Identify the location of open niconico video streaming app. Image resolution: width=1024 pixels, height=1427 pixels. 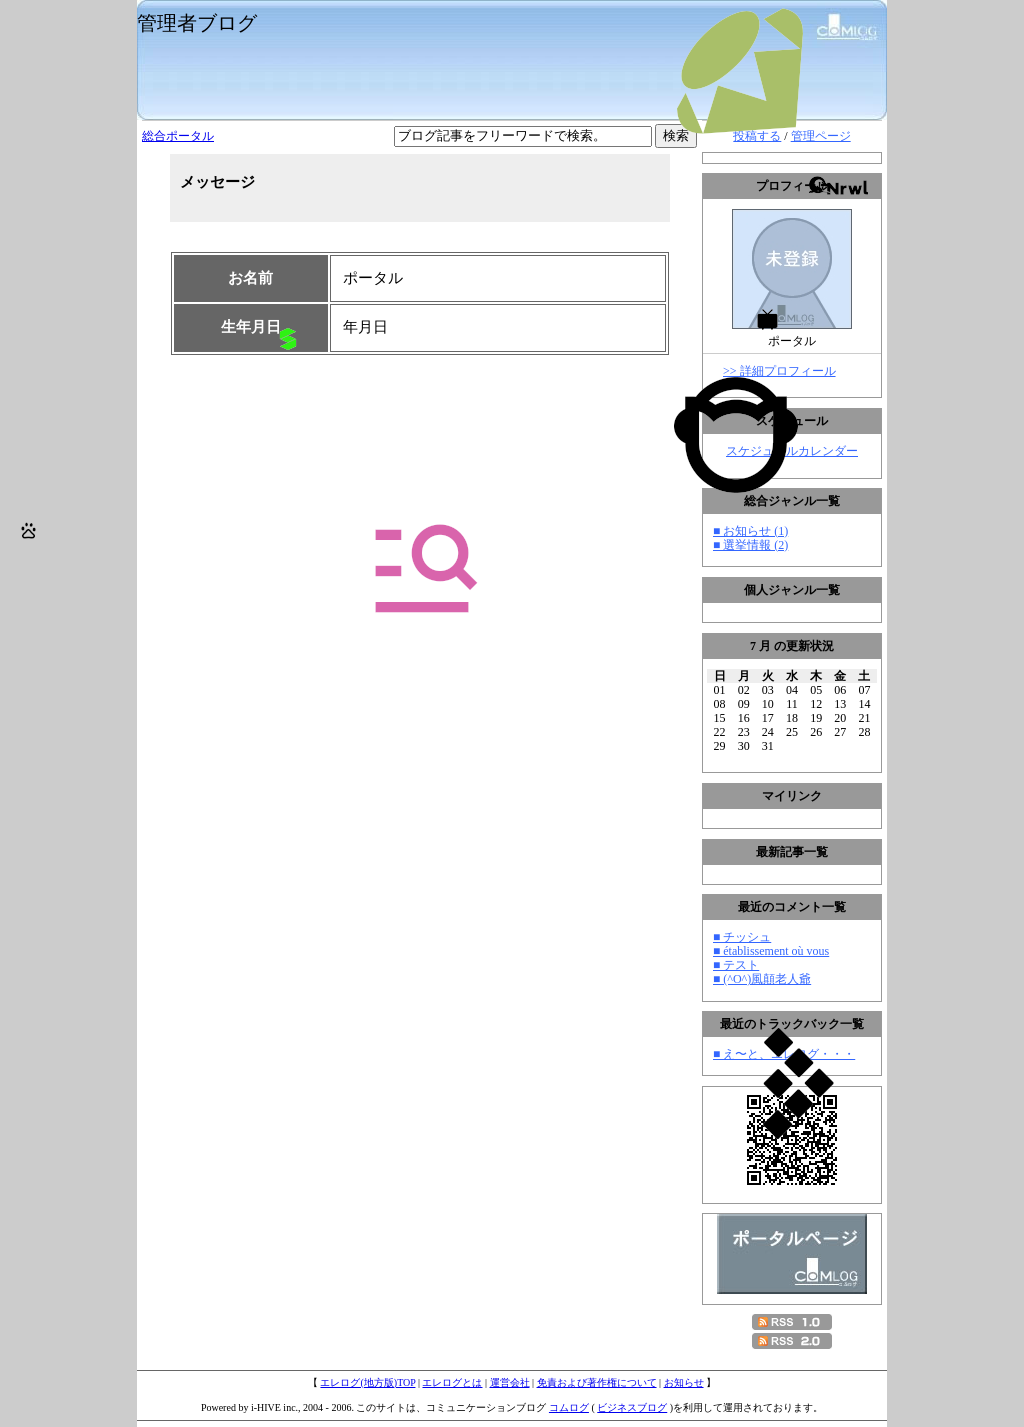
(767, 319).